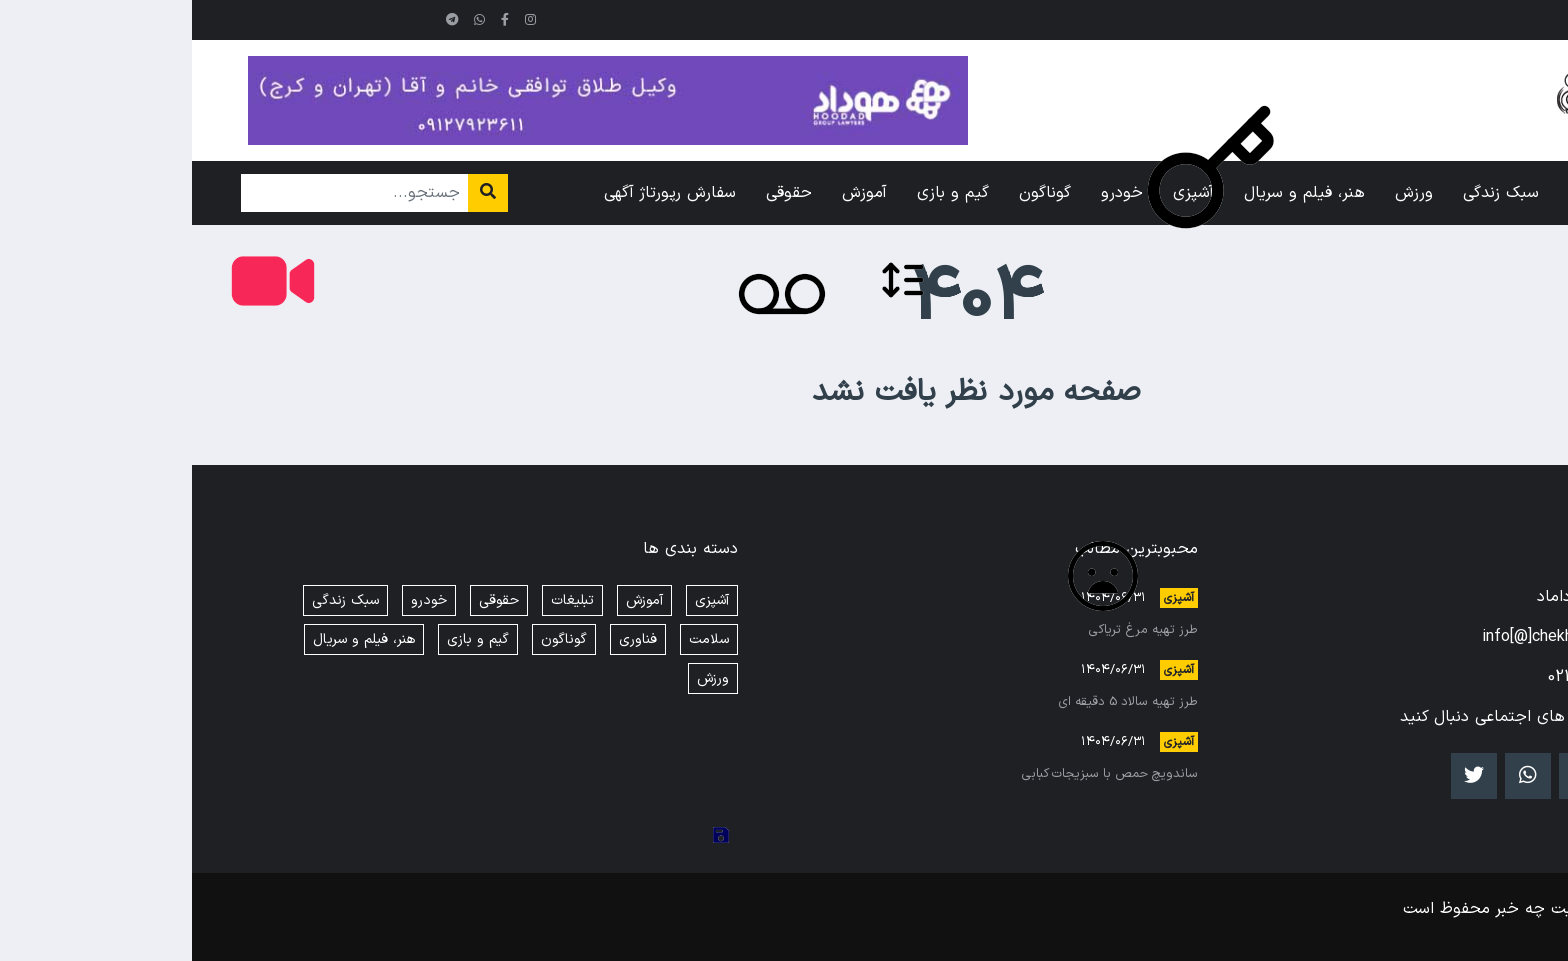  What do you see at coordinates (721, 835) in the screenshot?
I see `save current file or document` at bounding box center [721, 835].